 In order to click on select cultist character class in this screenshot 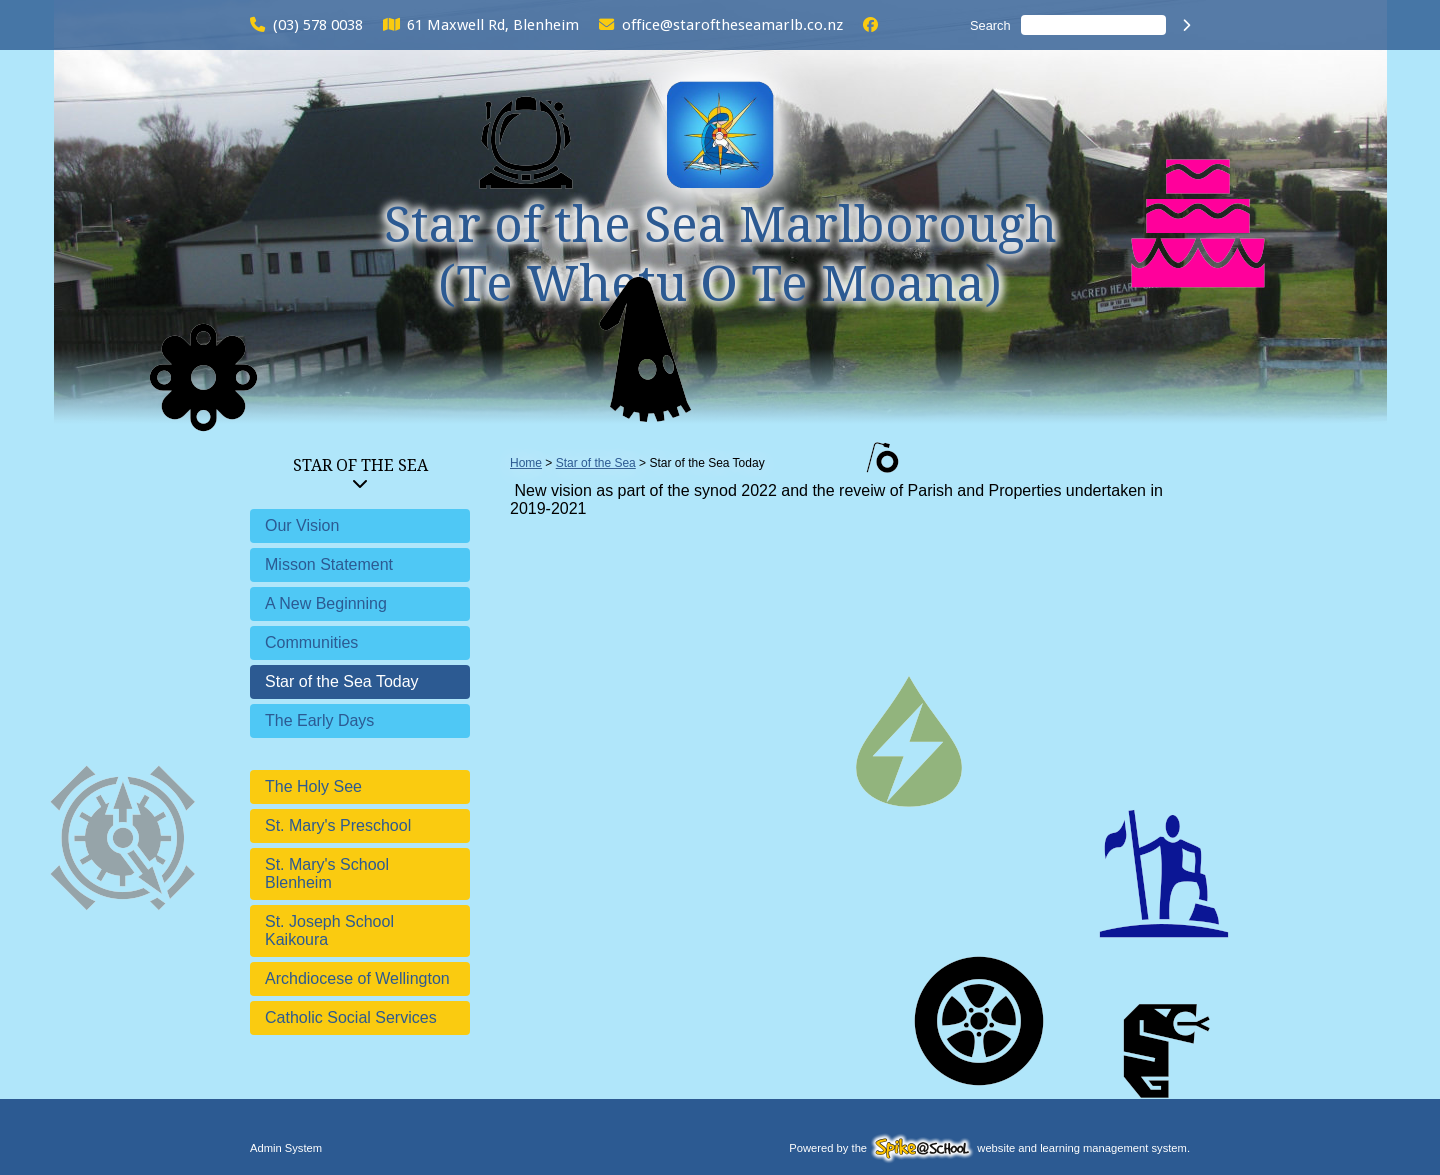, I will do `click(645, 349)`.